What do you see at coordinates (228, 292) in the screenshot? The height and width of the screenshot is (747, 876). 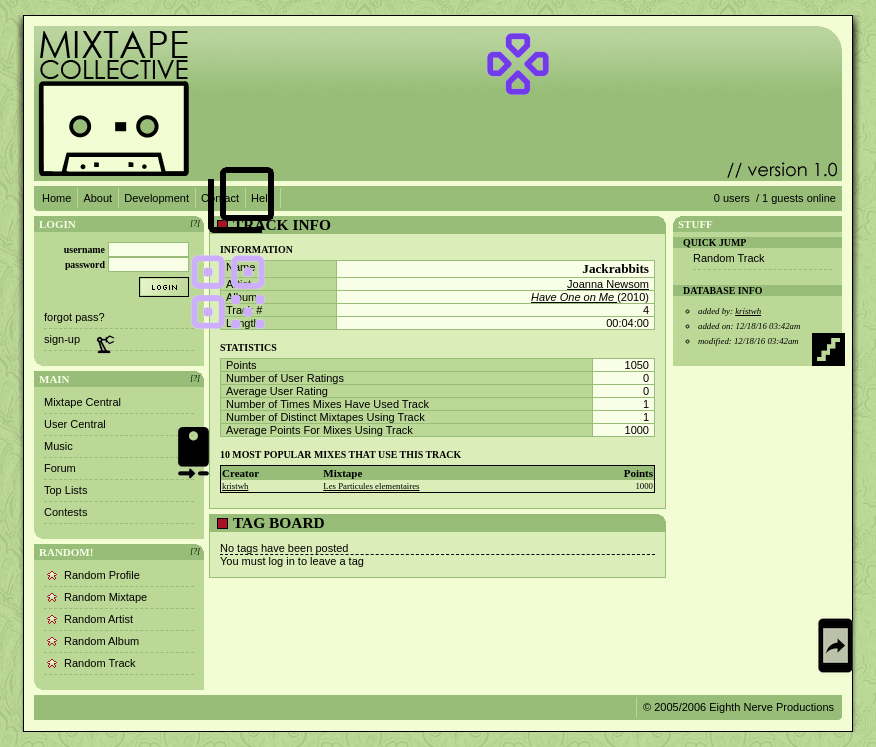 I see `scan or generate a qr code` at bounding box center [228, 292].